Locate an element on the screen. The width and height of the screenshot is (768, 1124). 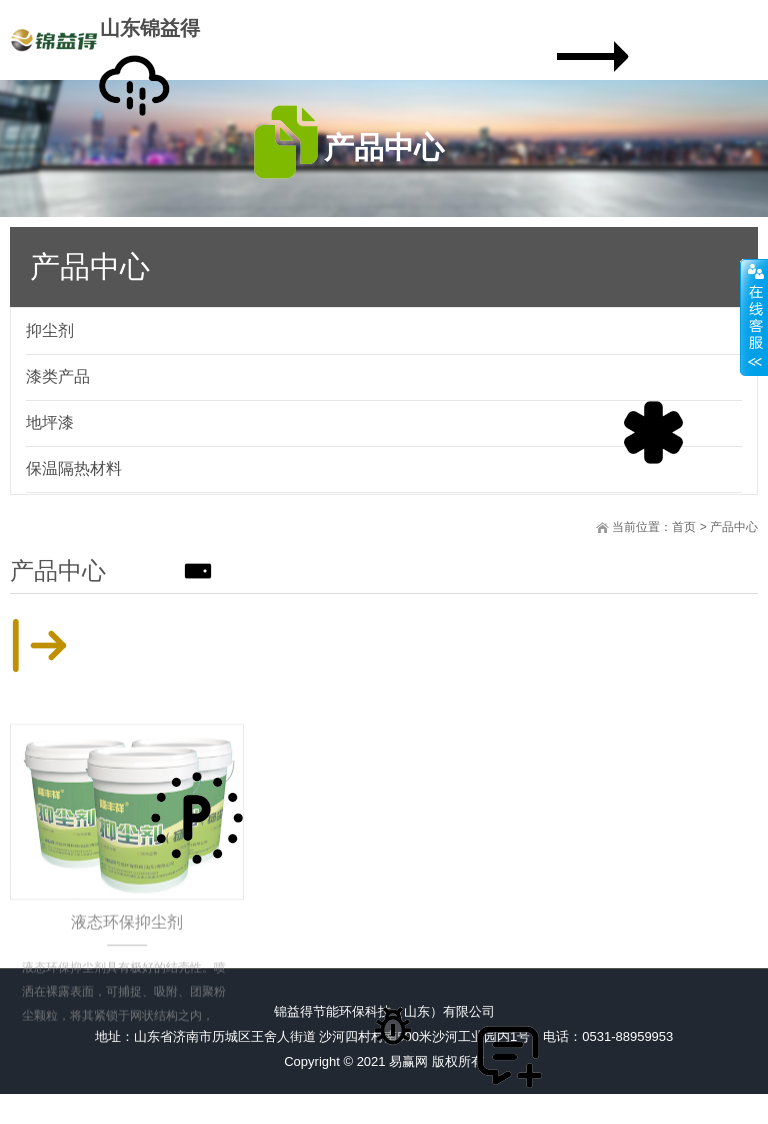
indicates rainy weather conditions is located at coordinates (133, 81).